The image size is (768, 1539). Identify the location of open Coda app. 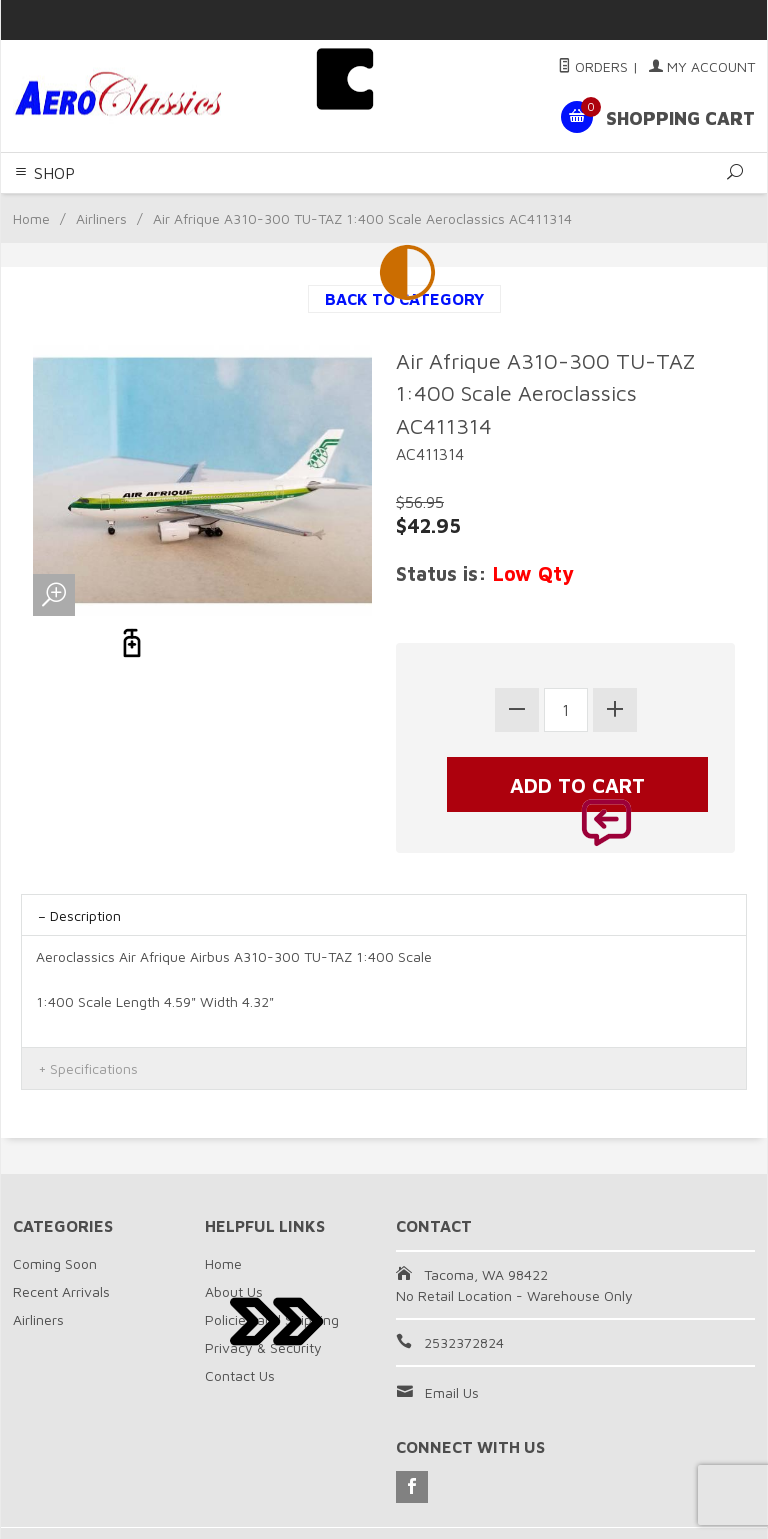
(345, 79).